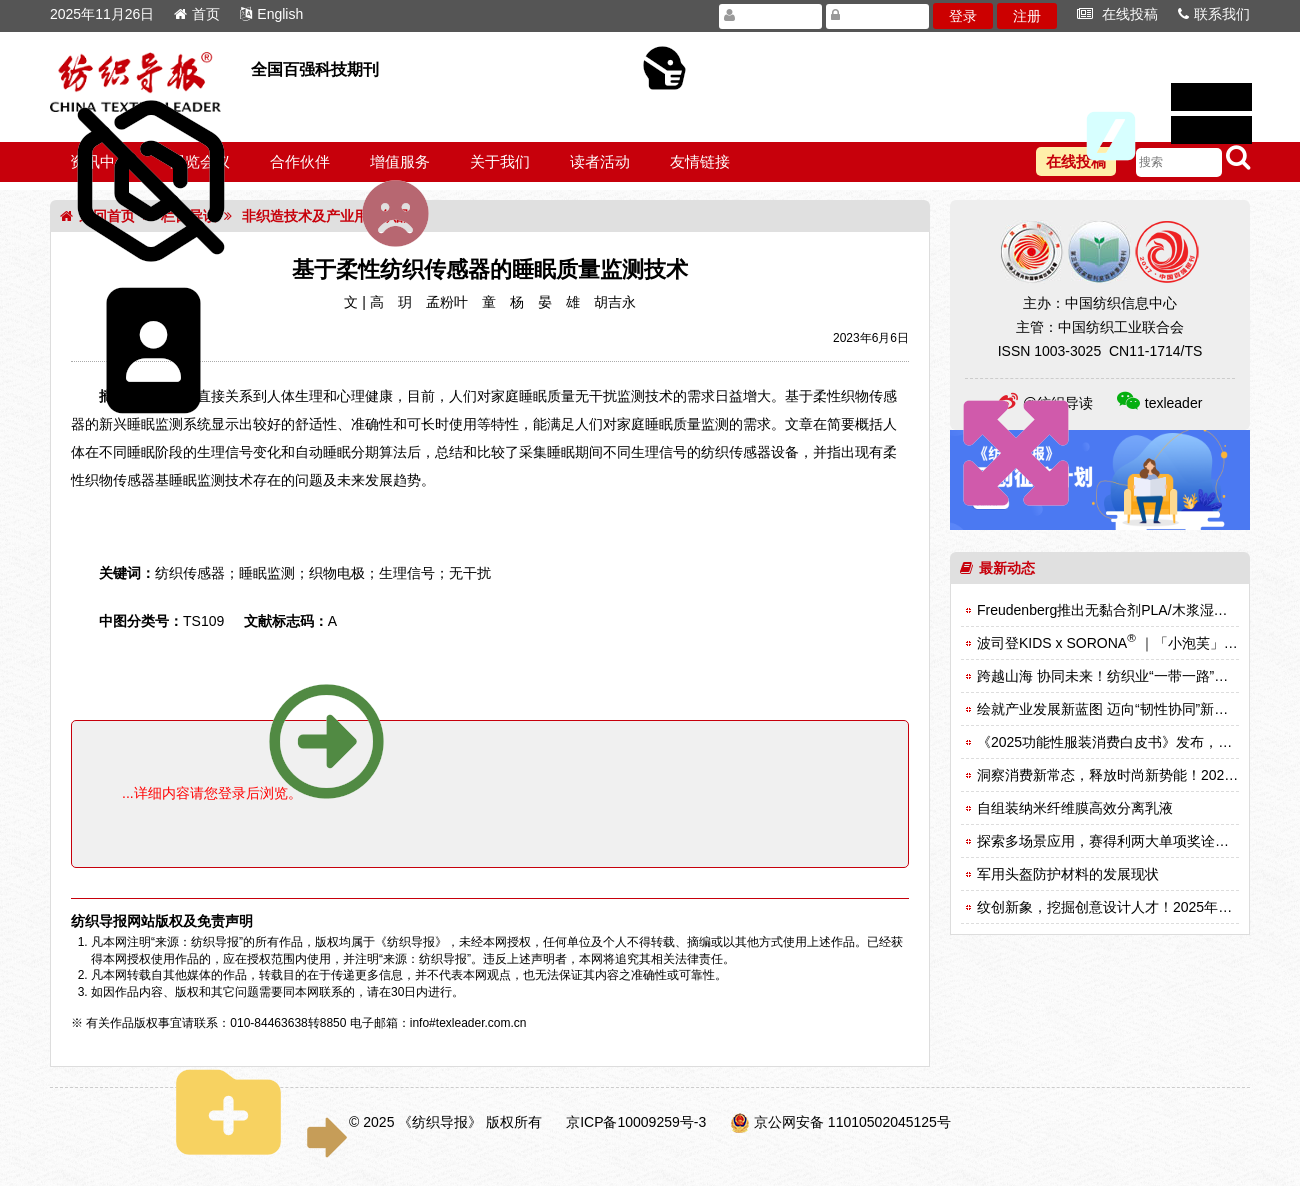 This screenshot has width=1300, height=1186. What do you see at coordinates (1111, 136) in the screenshot?
I see `access slash commands` at bounding box center [1111, 136].